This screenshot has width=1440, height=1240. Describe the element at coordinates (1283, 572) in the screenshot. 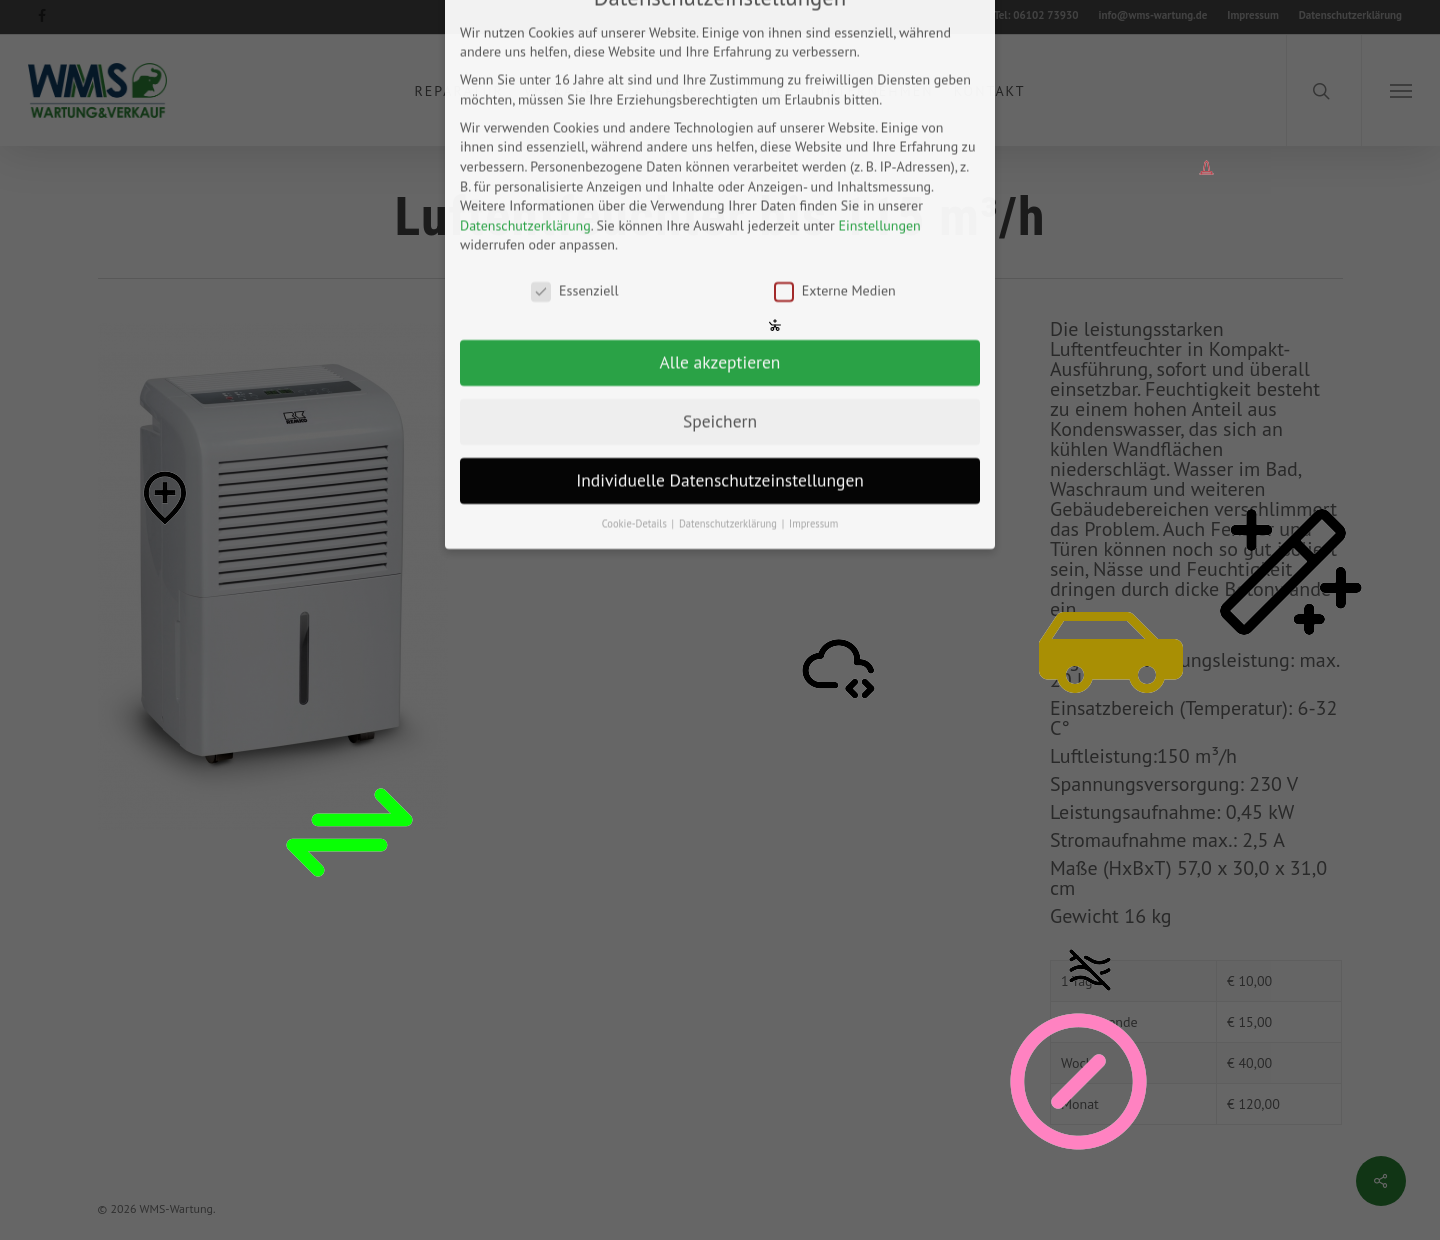

I see `apply auto-enhance or smart adjustments` at that location.